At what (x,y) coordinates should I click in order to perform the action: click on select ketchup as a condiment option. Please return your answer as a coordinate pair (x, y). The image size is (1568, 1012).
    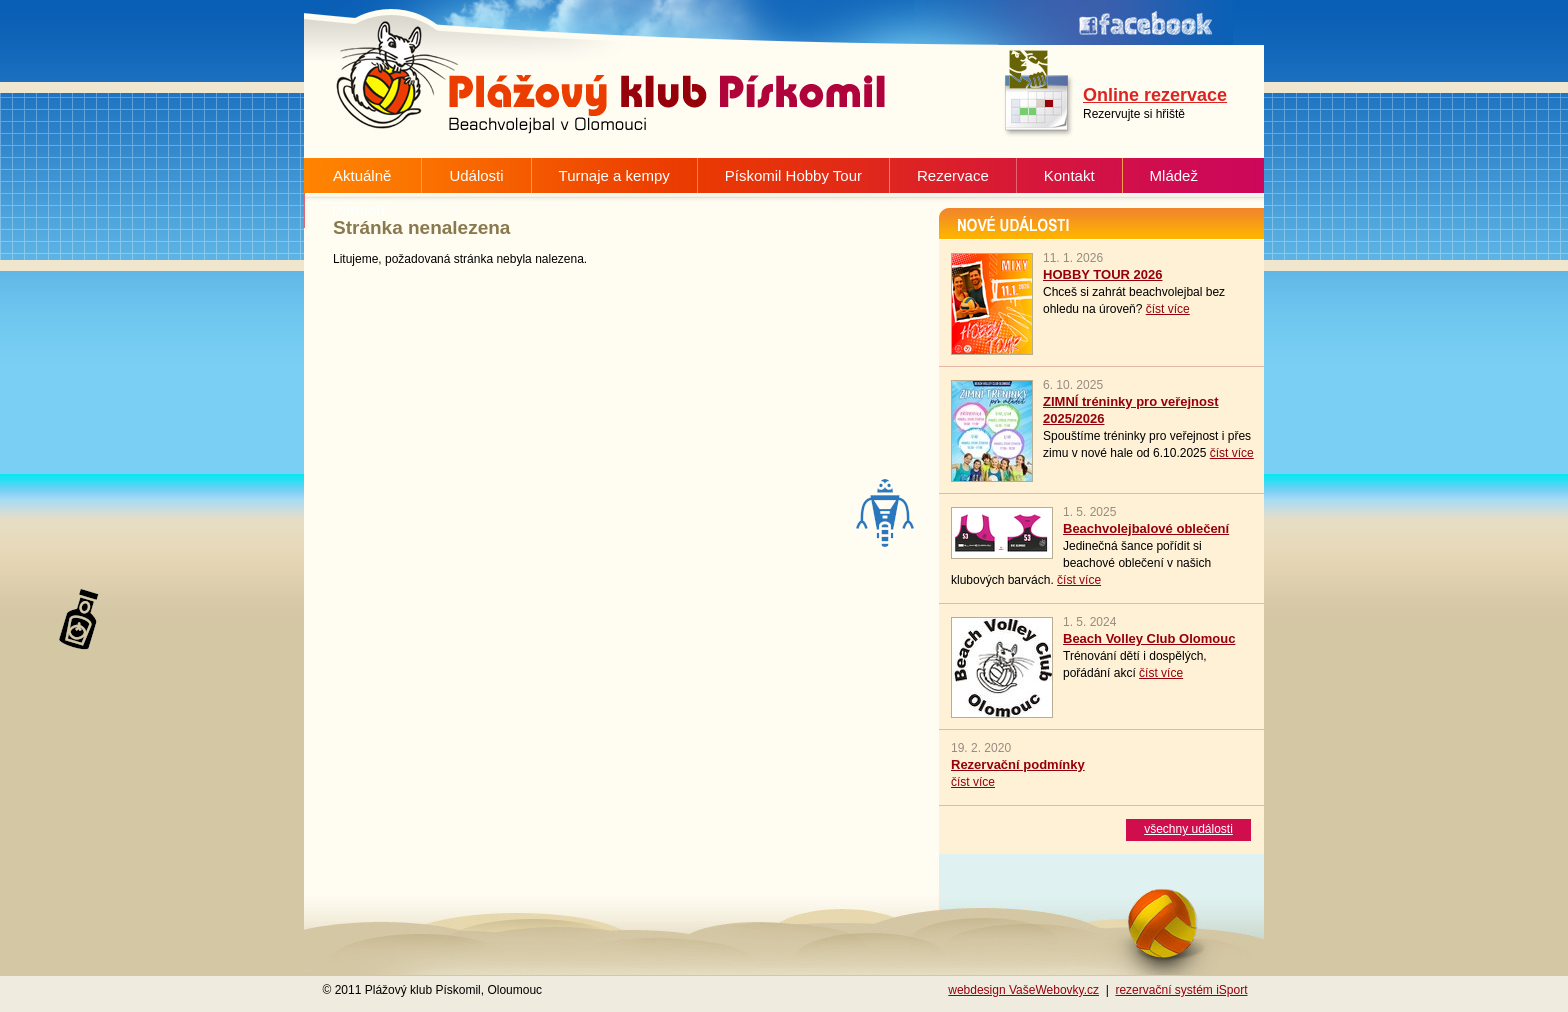
    Looking at the image, I should click on (79, 619).